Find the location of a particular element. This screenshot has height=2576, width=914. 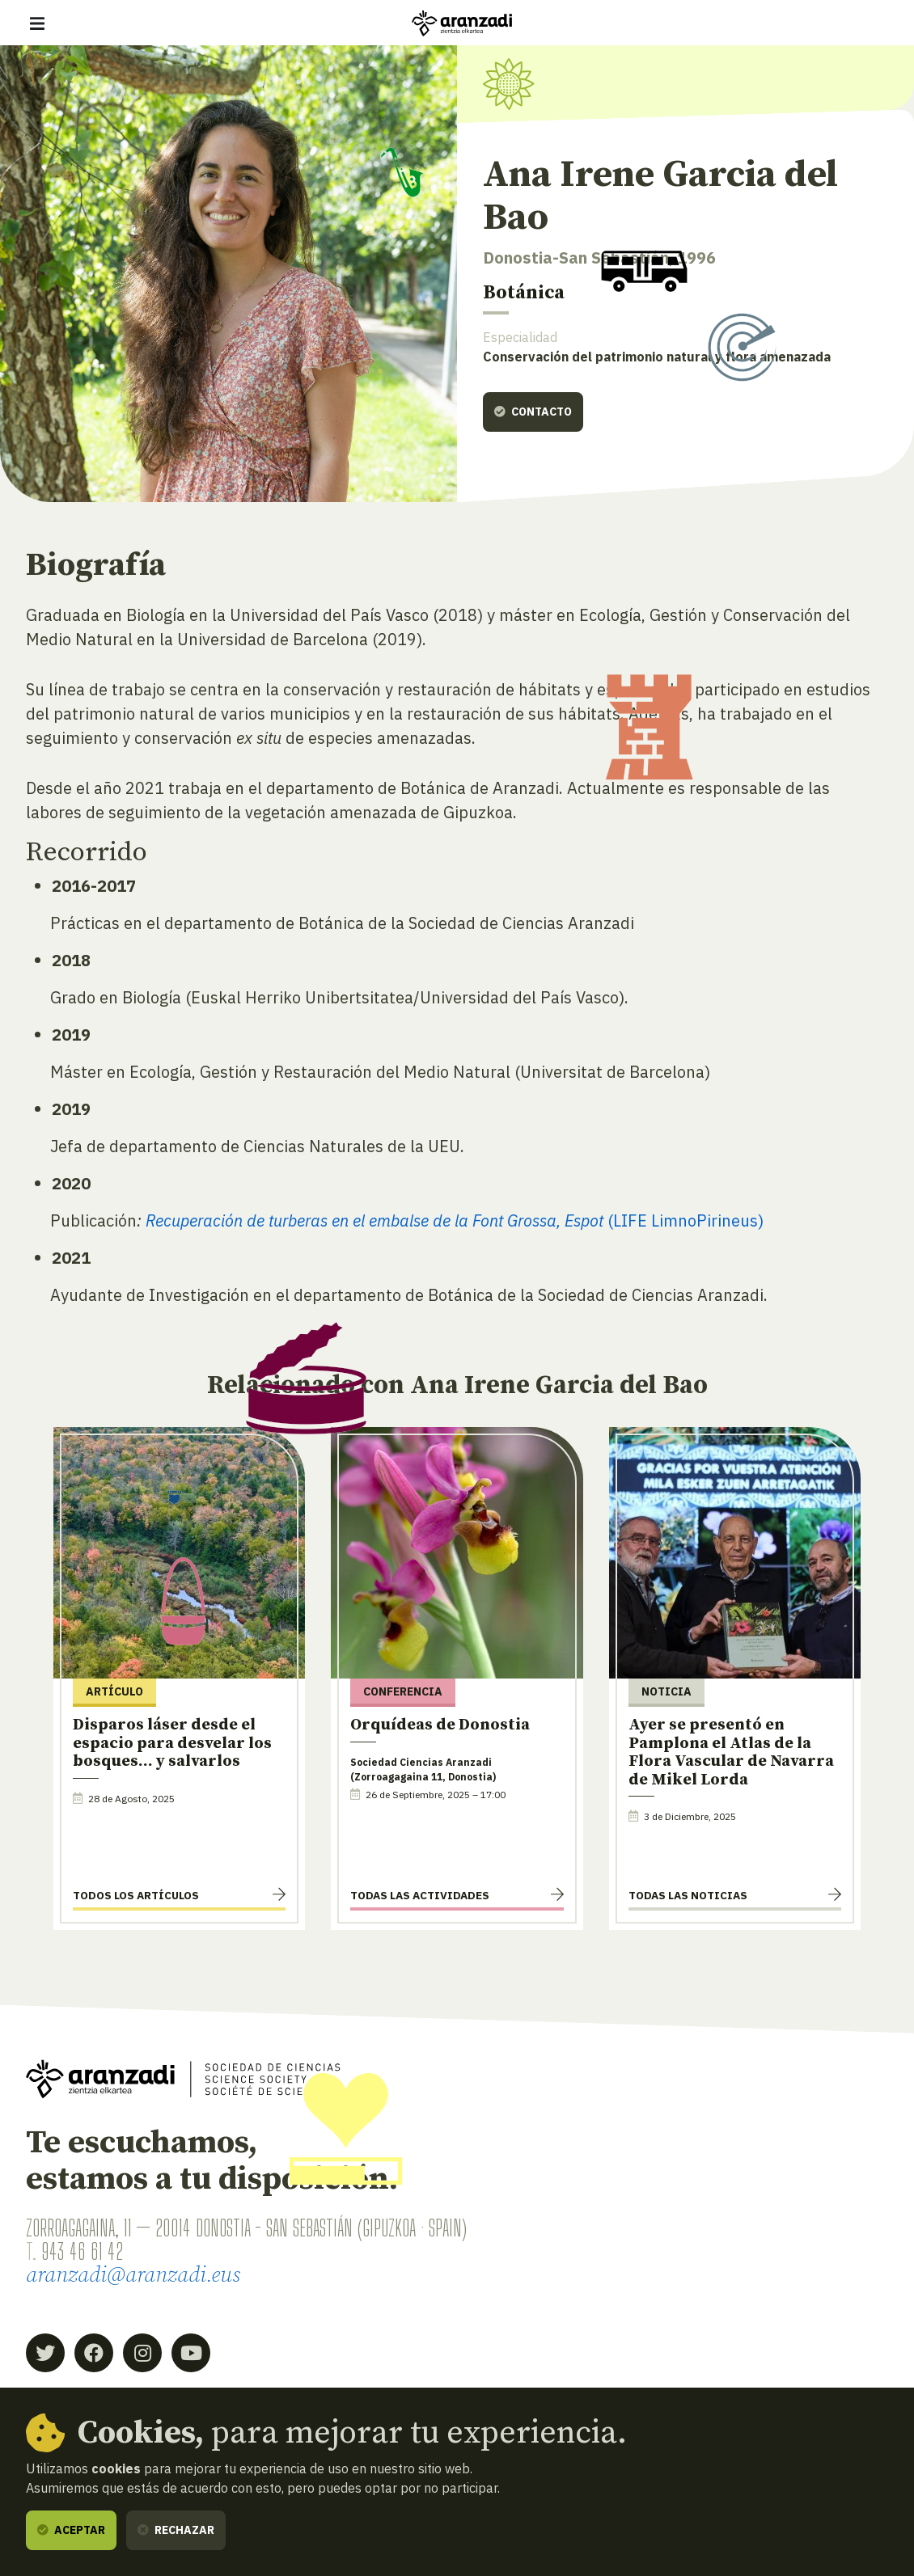

browse jazz or instrumental music is located at coordinates (402, 172).